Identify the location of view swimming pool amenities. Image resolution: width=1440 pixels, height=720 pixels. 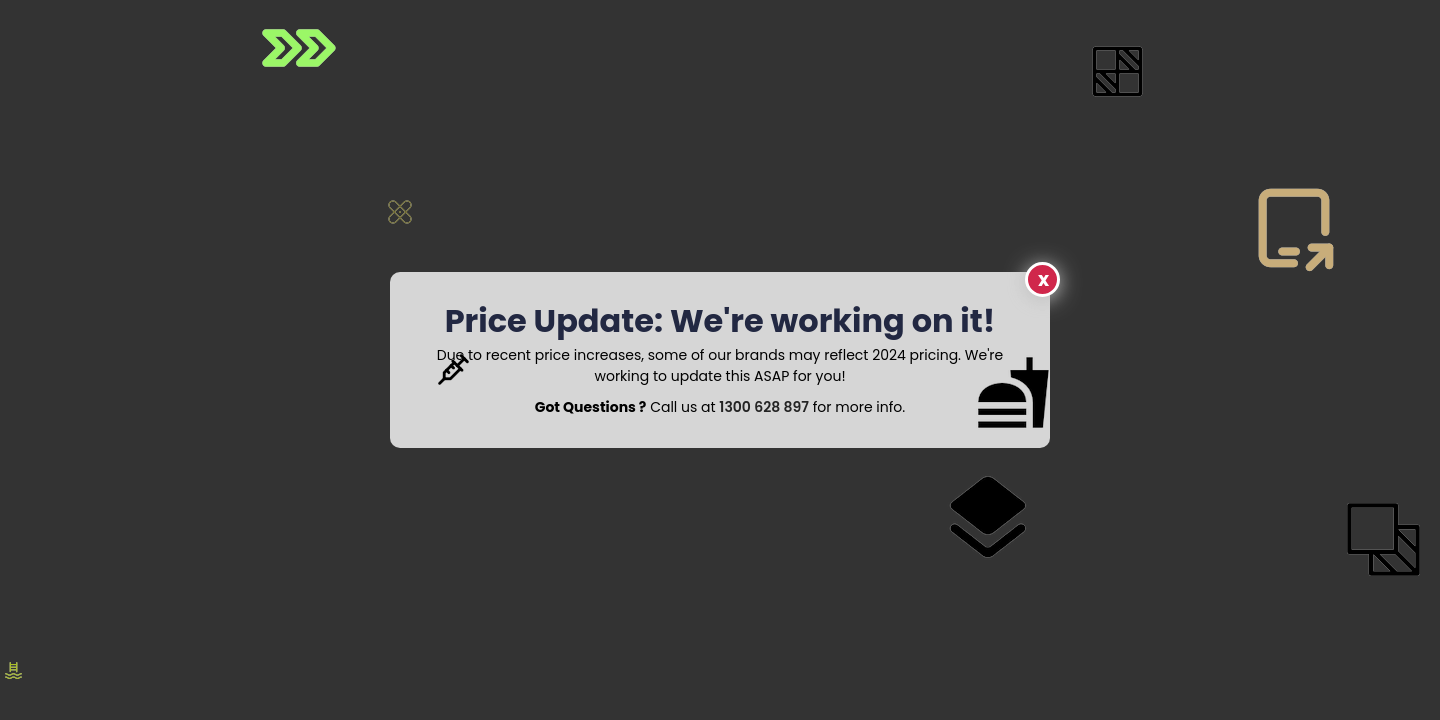
(13, 670).